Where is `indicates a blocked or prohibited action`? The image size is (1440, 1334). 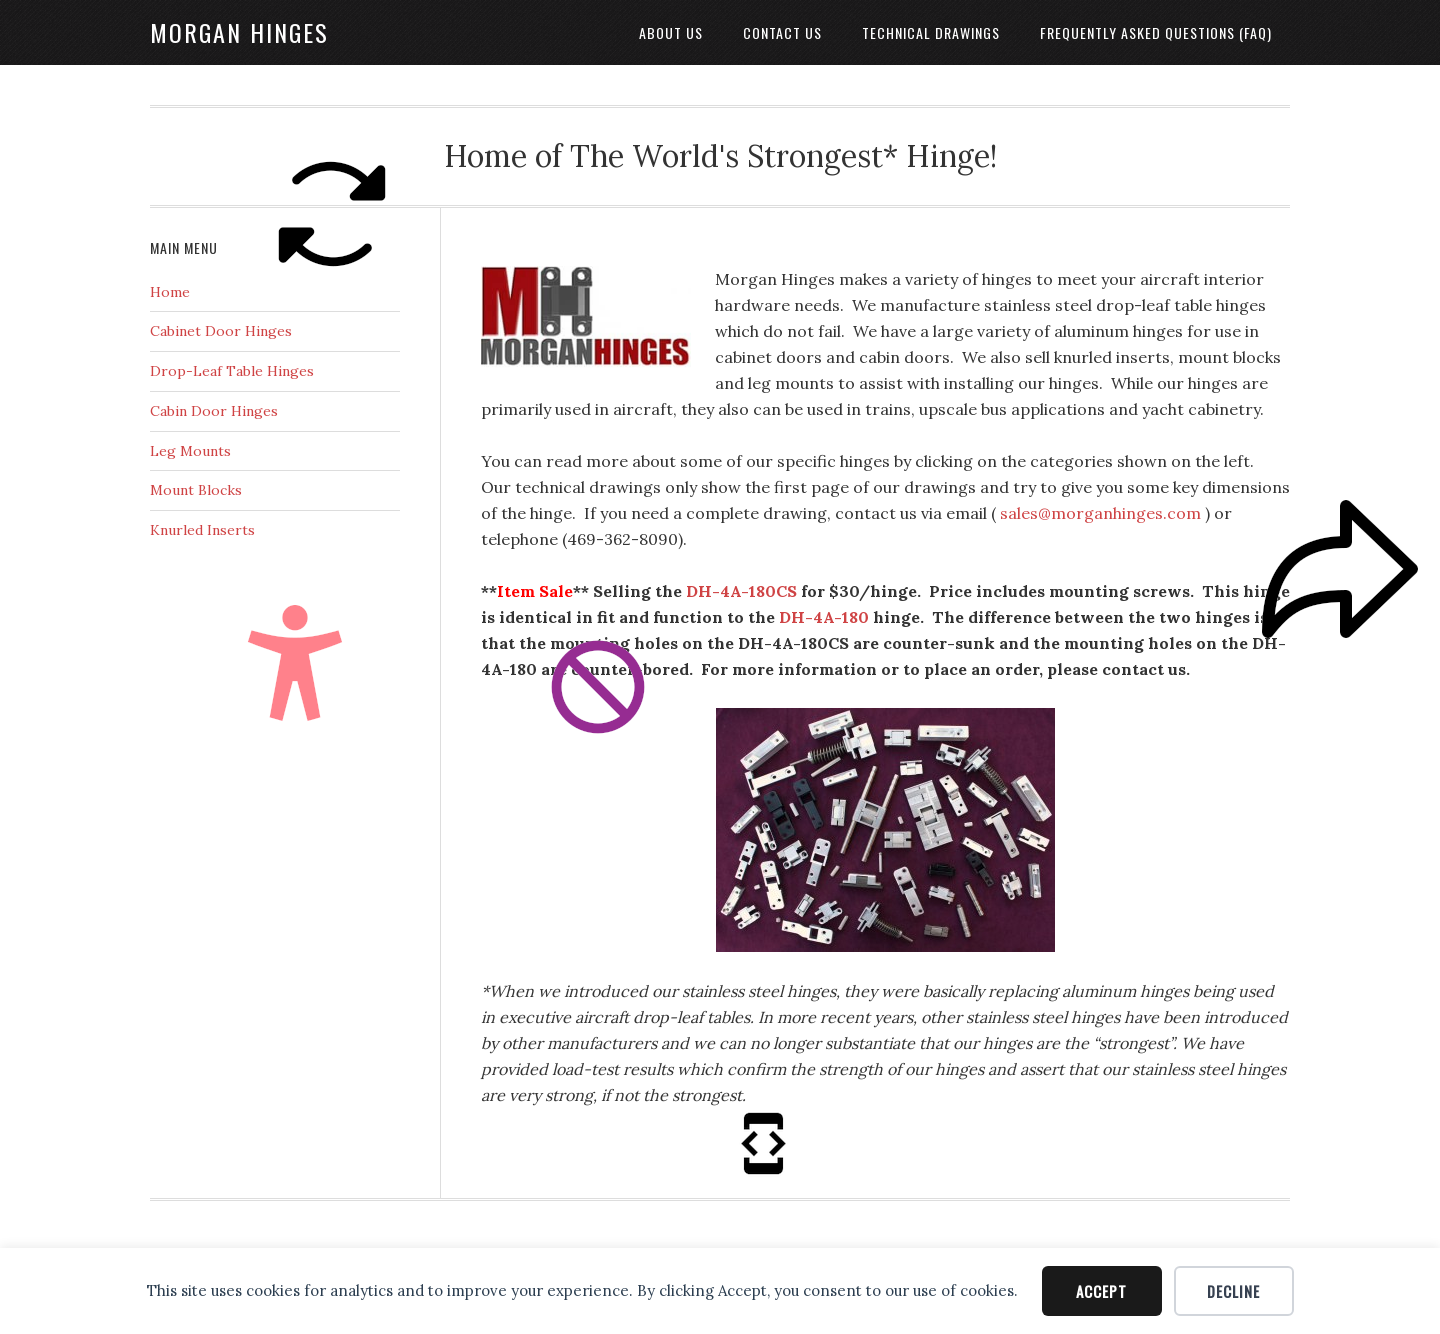
indicates a blocked or prohibited action is located at coordinates (598, 687).